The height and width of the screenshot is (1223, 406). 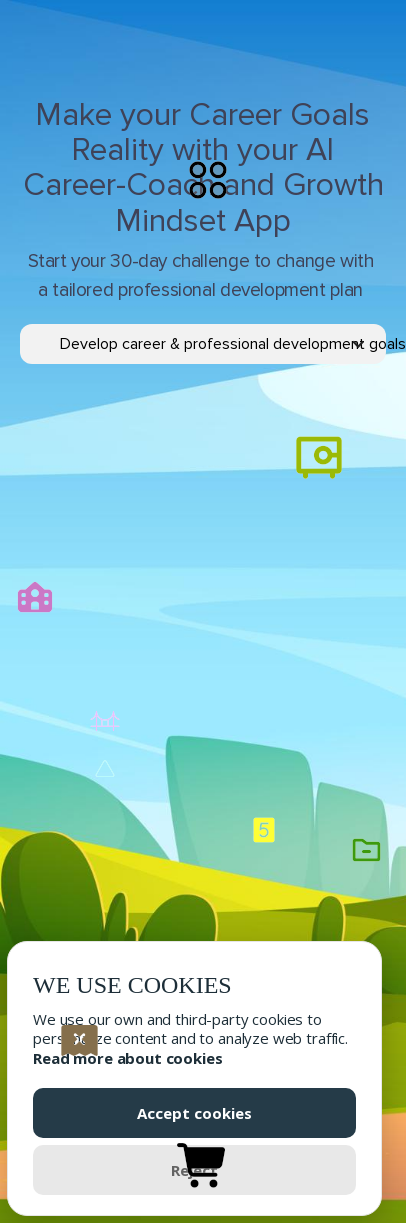 What do you see at coordinates (105, 769) in the screenshot?
I see `play or start media content` at bounding box center [105, 769].